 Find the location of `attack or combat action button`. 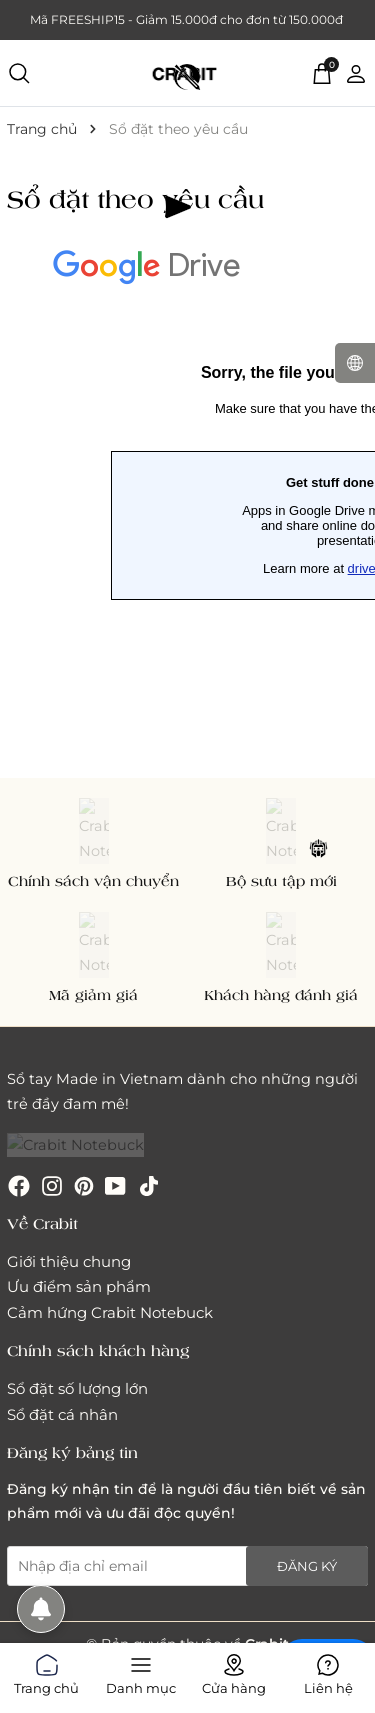

attack or combat action button is located at coordinates (187, 77).